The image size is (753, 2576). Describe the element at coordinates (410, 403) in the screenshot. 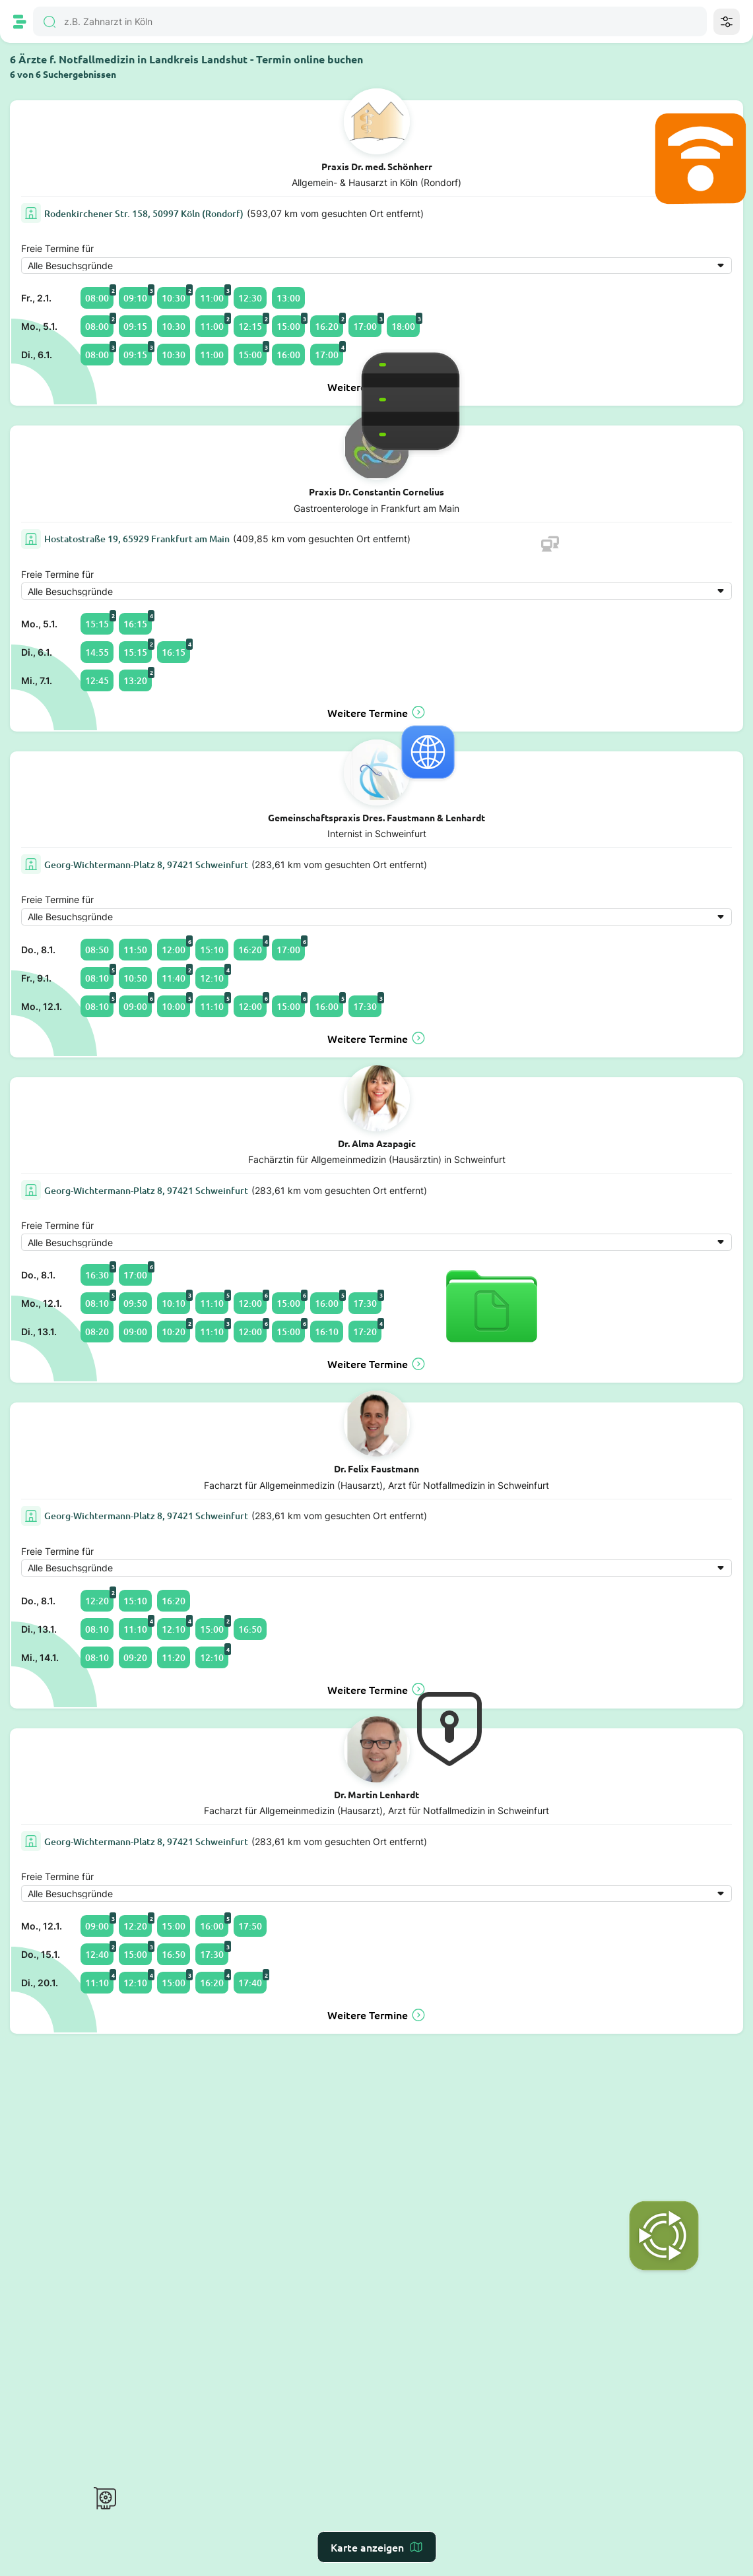

I see `access network server preferences` at that location.